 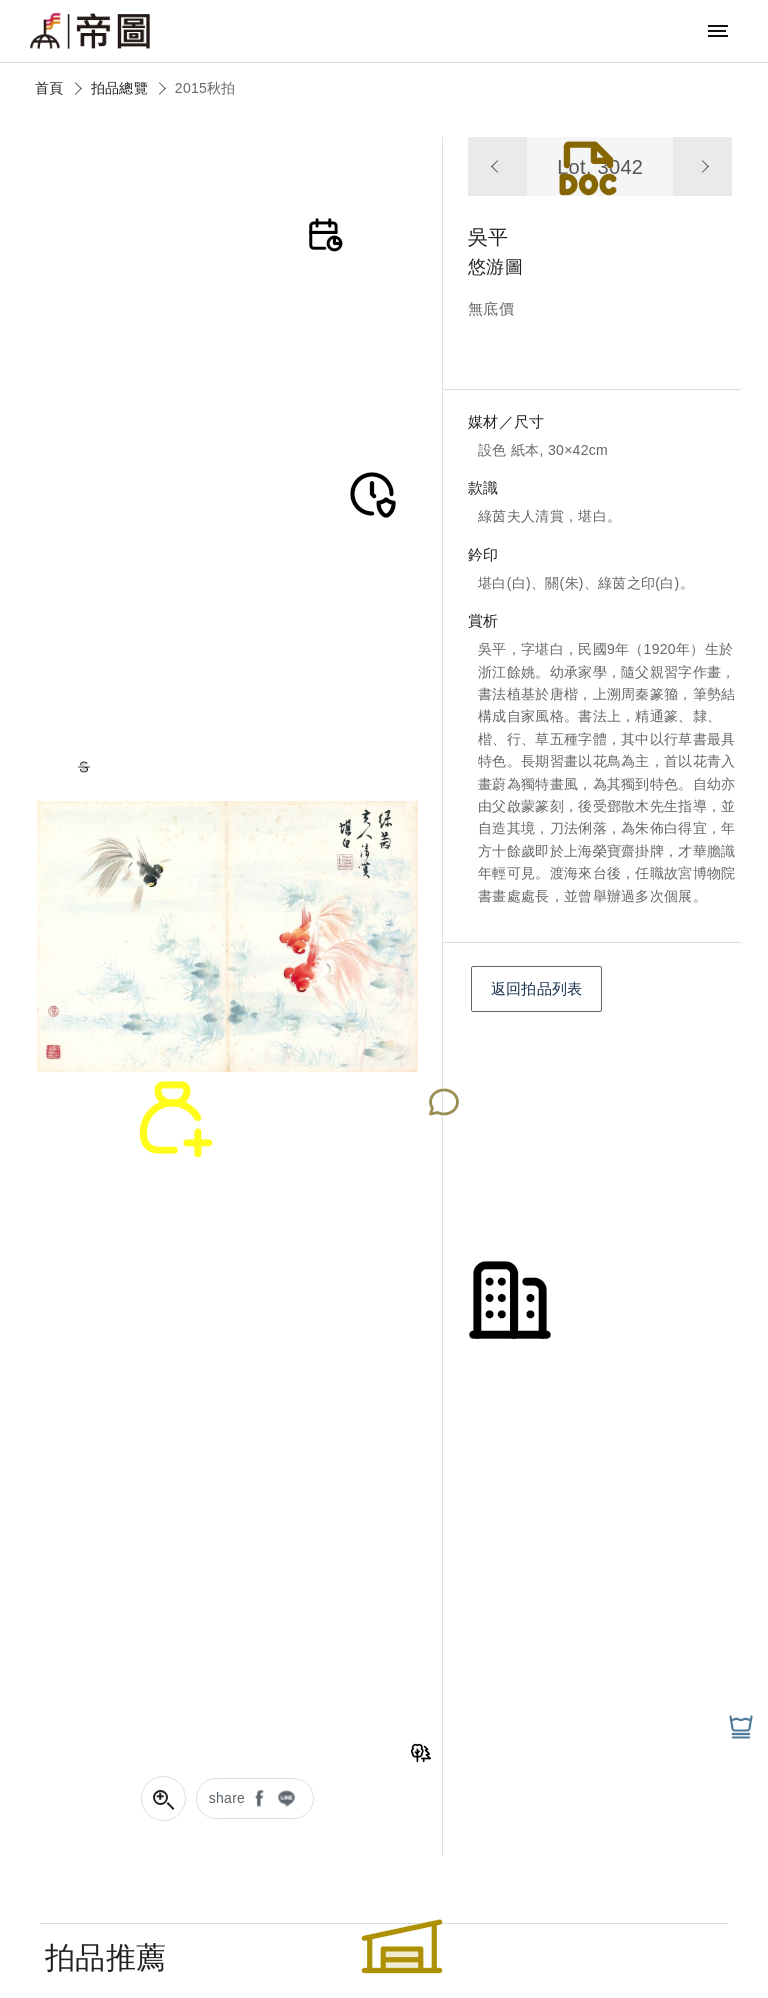 I want to click on open messaging or chat, so click(x=444, y=1102).